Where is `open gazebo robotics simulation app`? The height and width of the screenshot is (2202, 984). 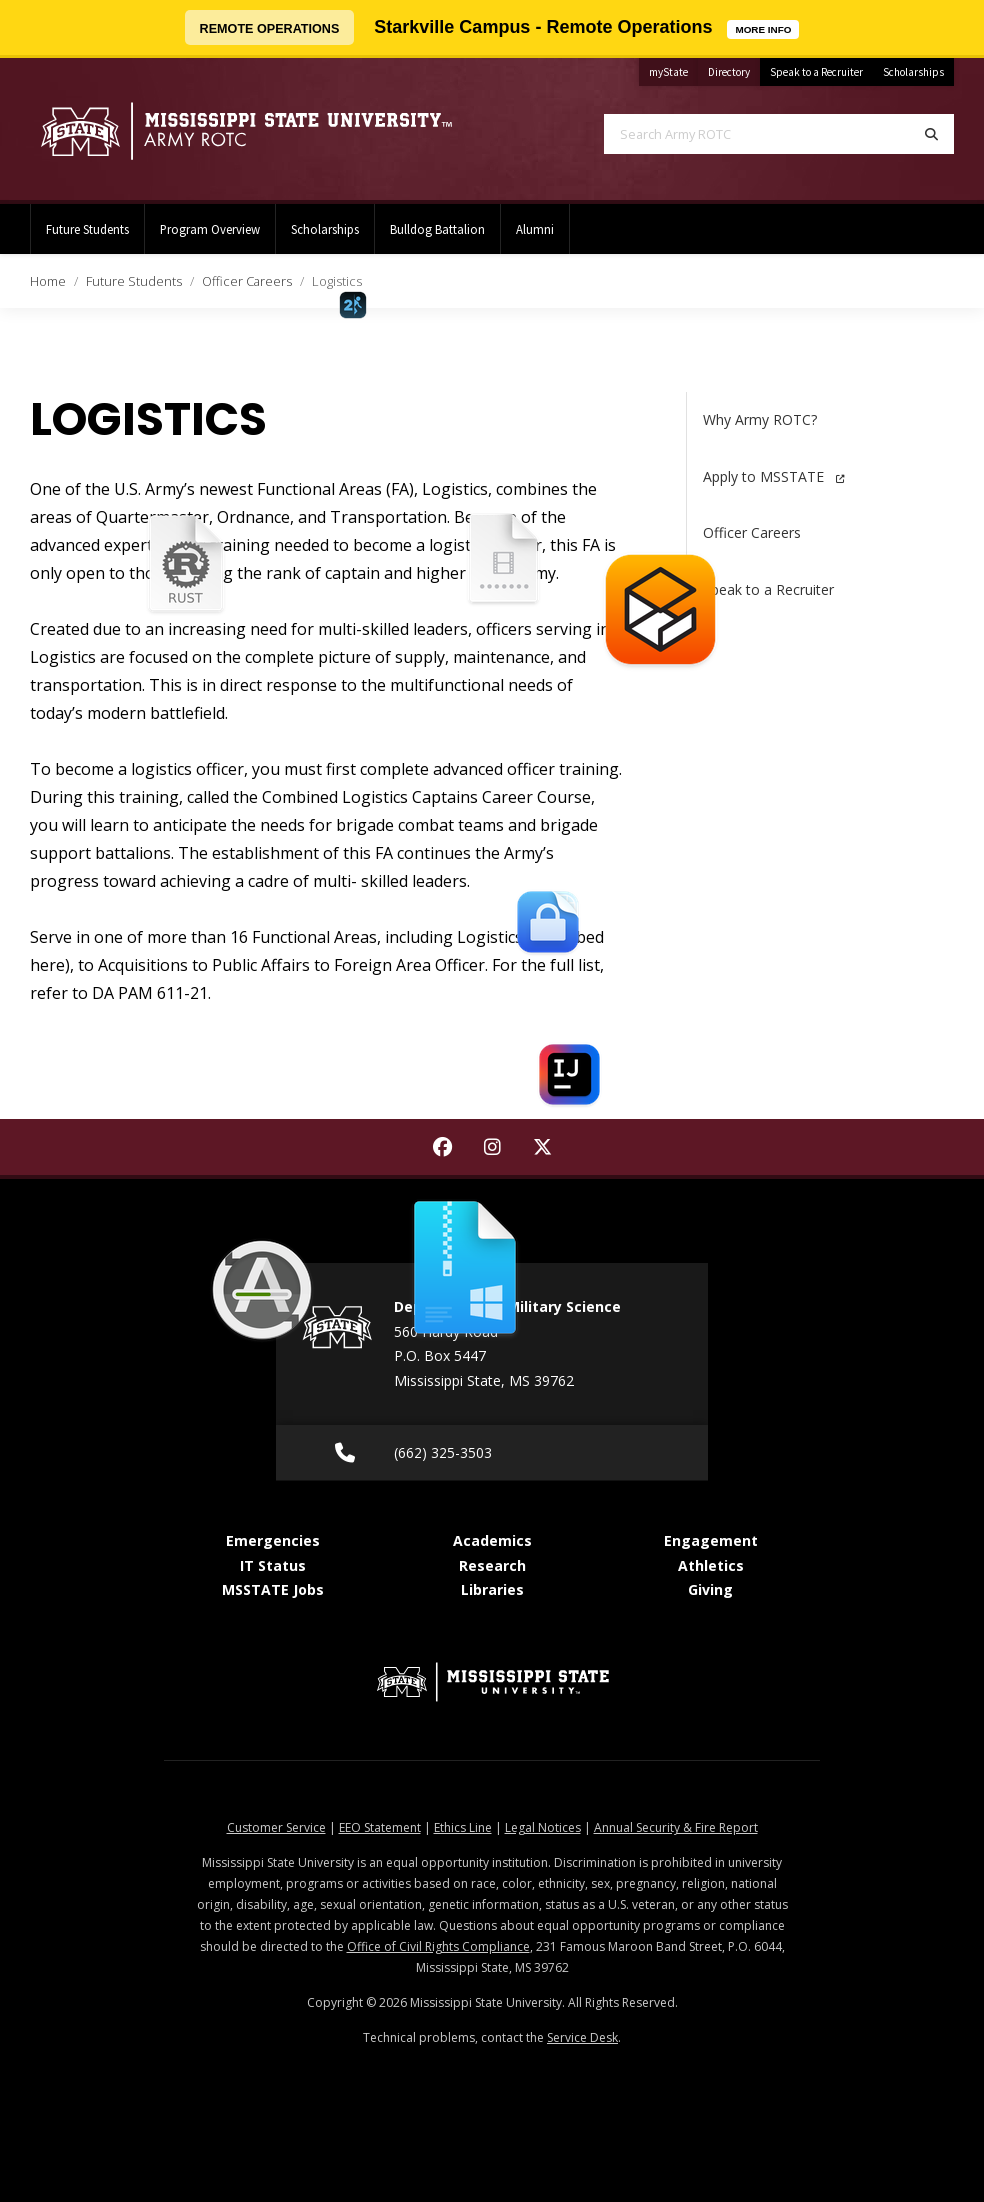 open gazebo robotics simulation app is located at coordinates (660, 609).